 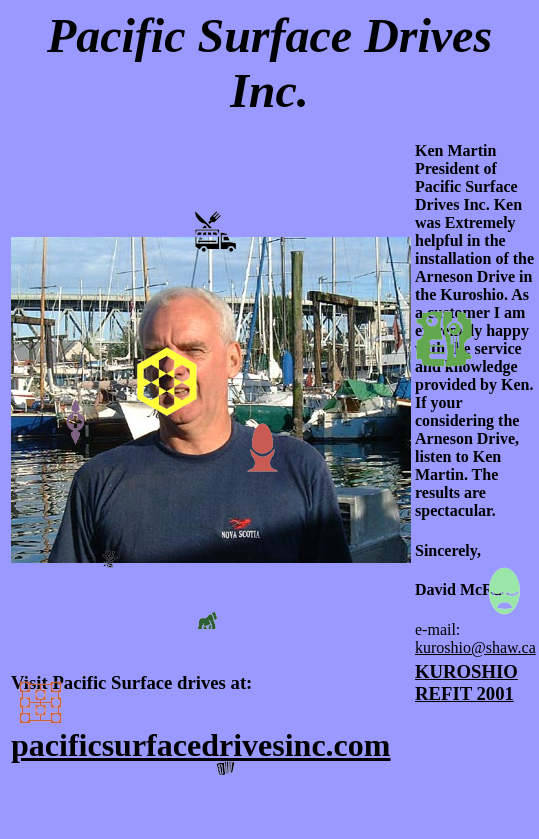 What do you see at coordinates (167, 381) in the screenshot?
I see `access hive or colony management features` at bounding box center [167, 381].